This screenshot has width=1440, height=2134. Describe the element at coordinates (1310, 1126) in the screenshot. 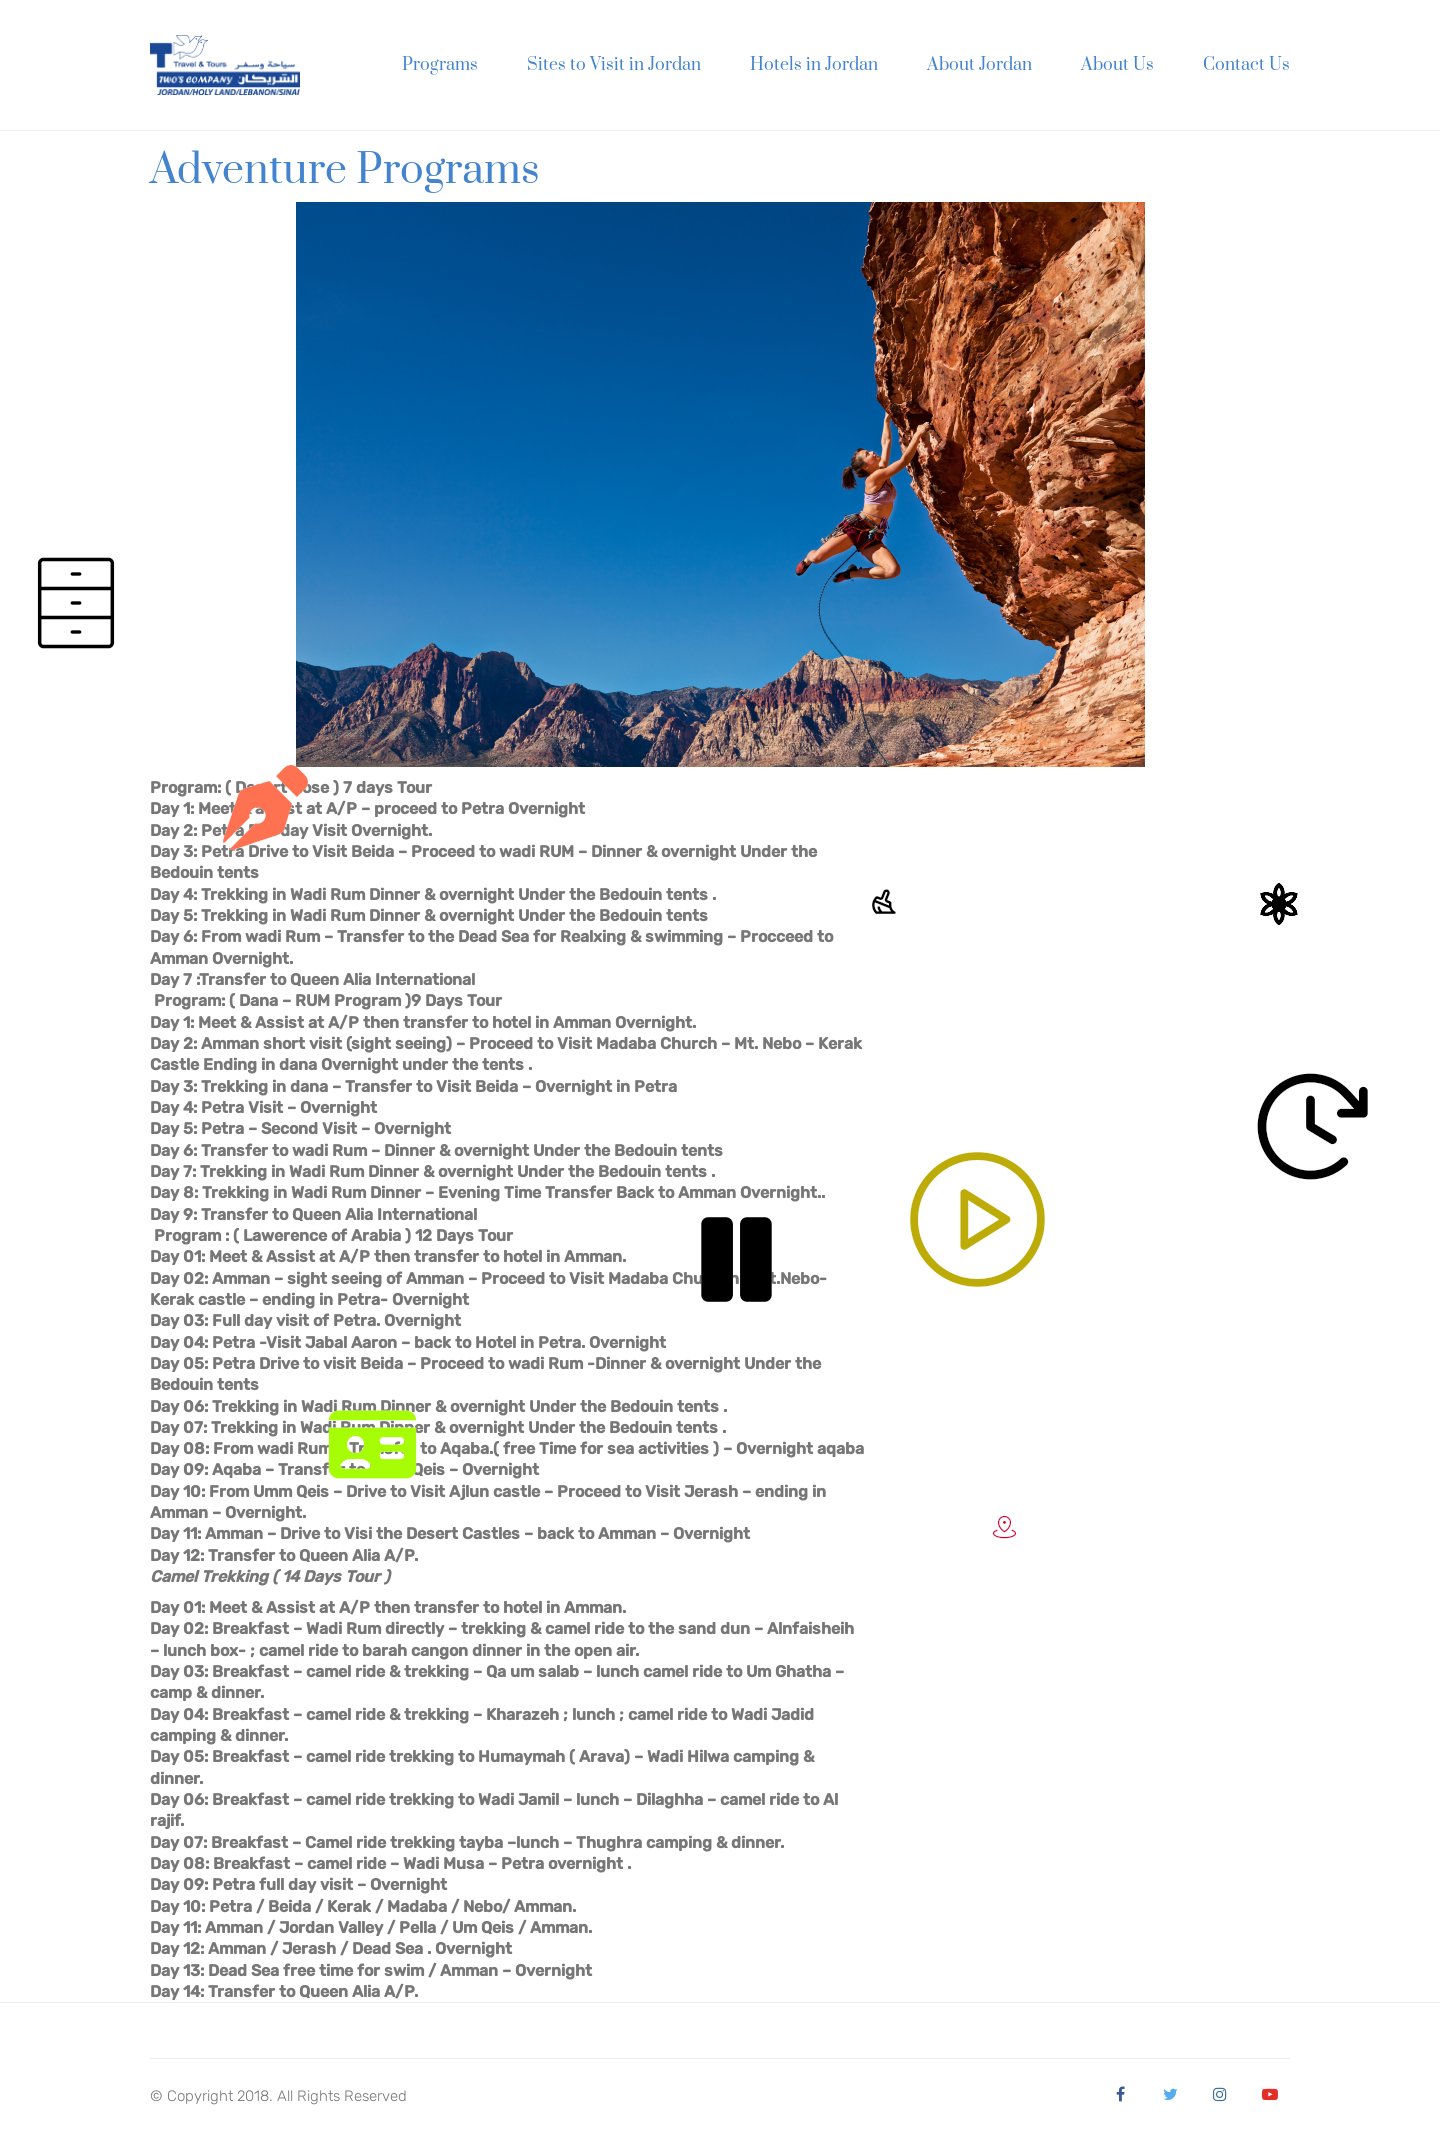

I see `restore to a previous version` at that location.